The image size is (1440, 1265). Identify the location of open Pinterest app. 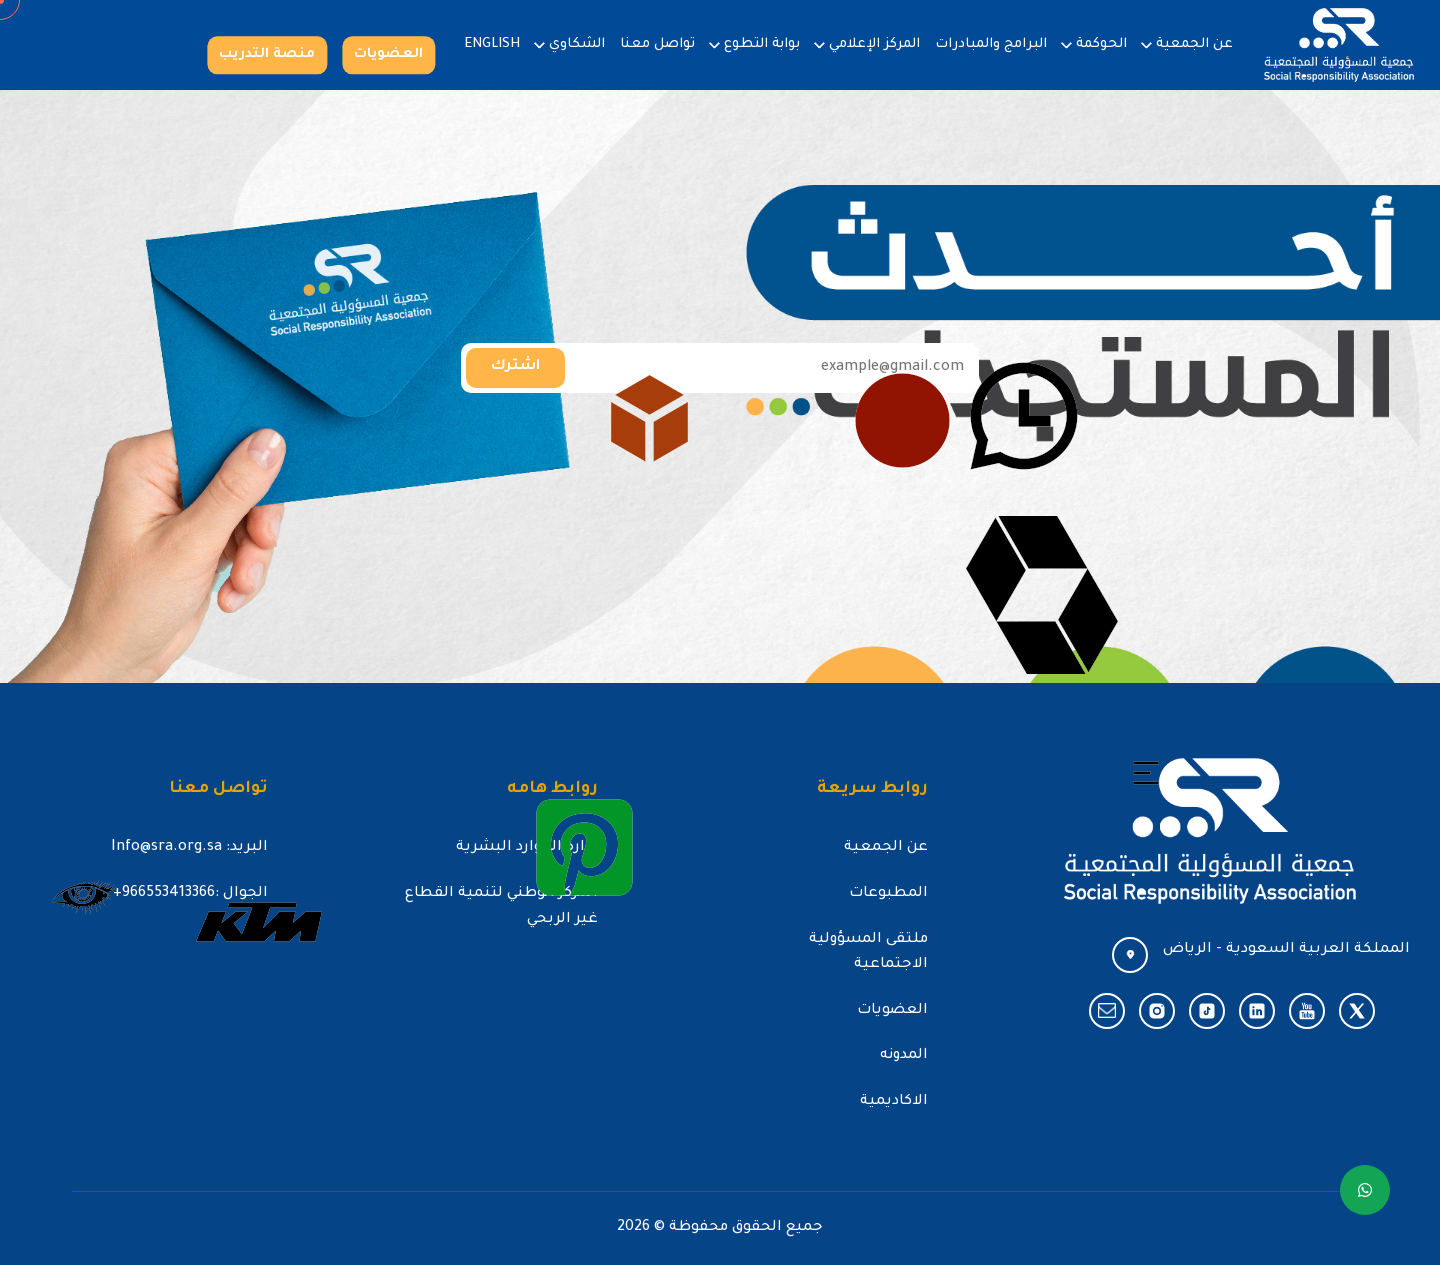
(584, 847).